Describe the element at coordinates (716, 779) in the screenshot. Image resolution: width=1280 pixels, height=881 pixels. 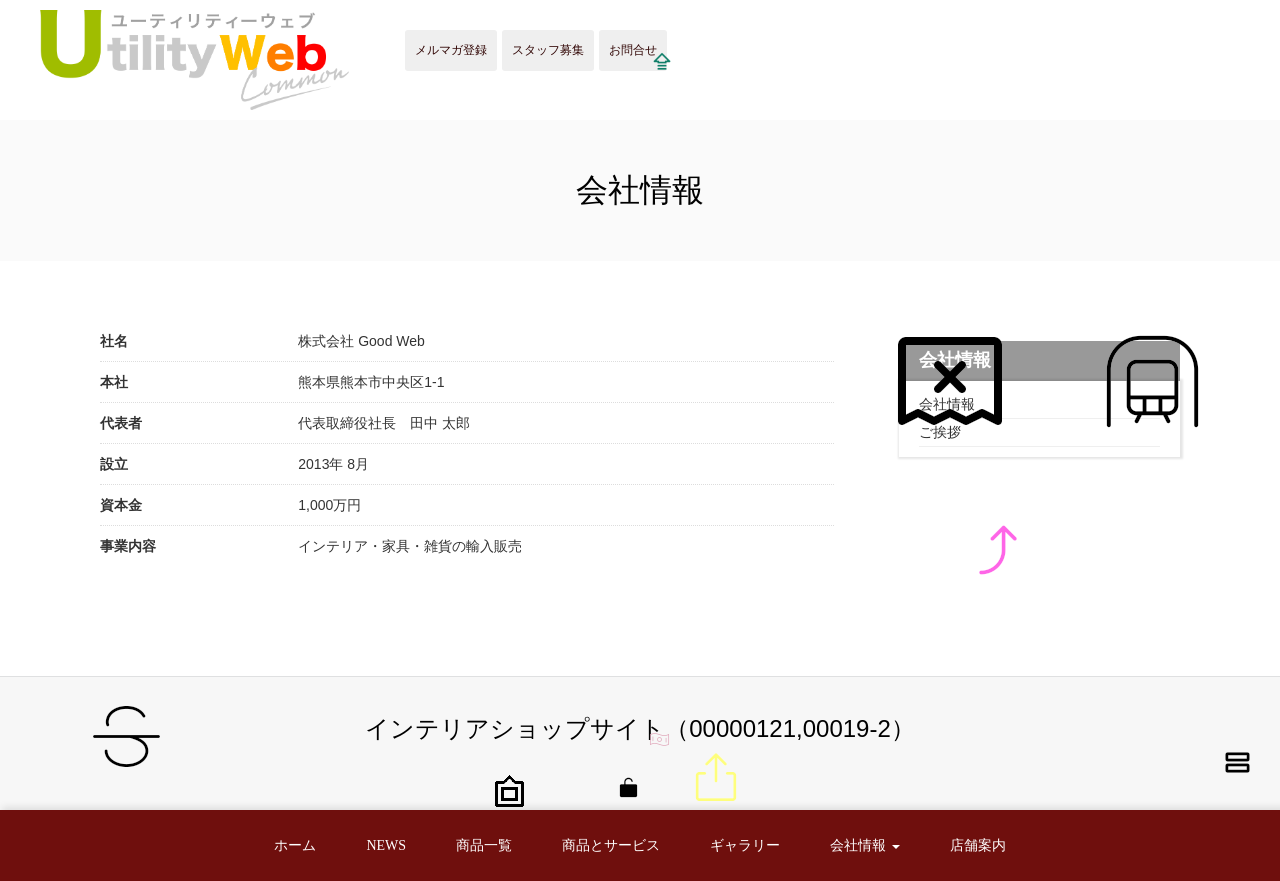
I see `export or share content to another app` at that location.